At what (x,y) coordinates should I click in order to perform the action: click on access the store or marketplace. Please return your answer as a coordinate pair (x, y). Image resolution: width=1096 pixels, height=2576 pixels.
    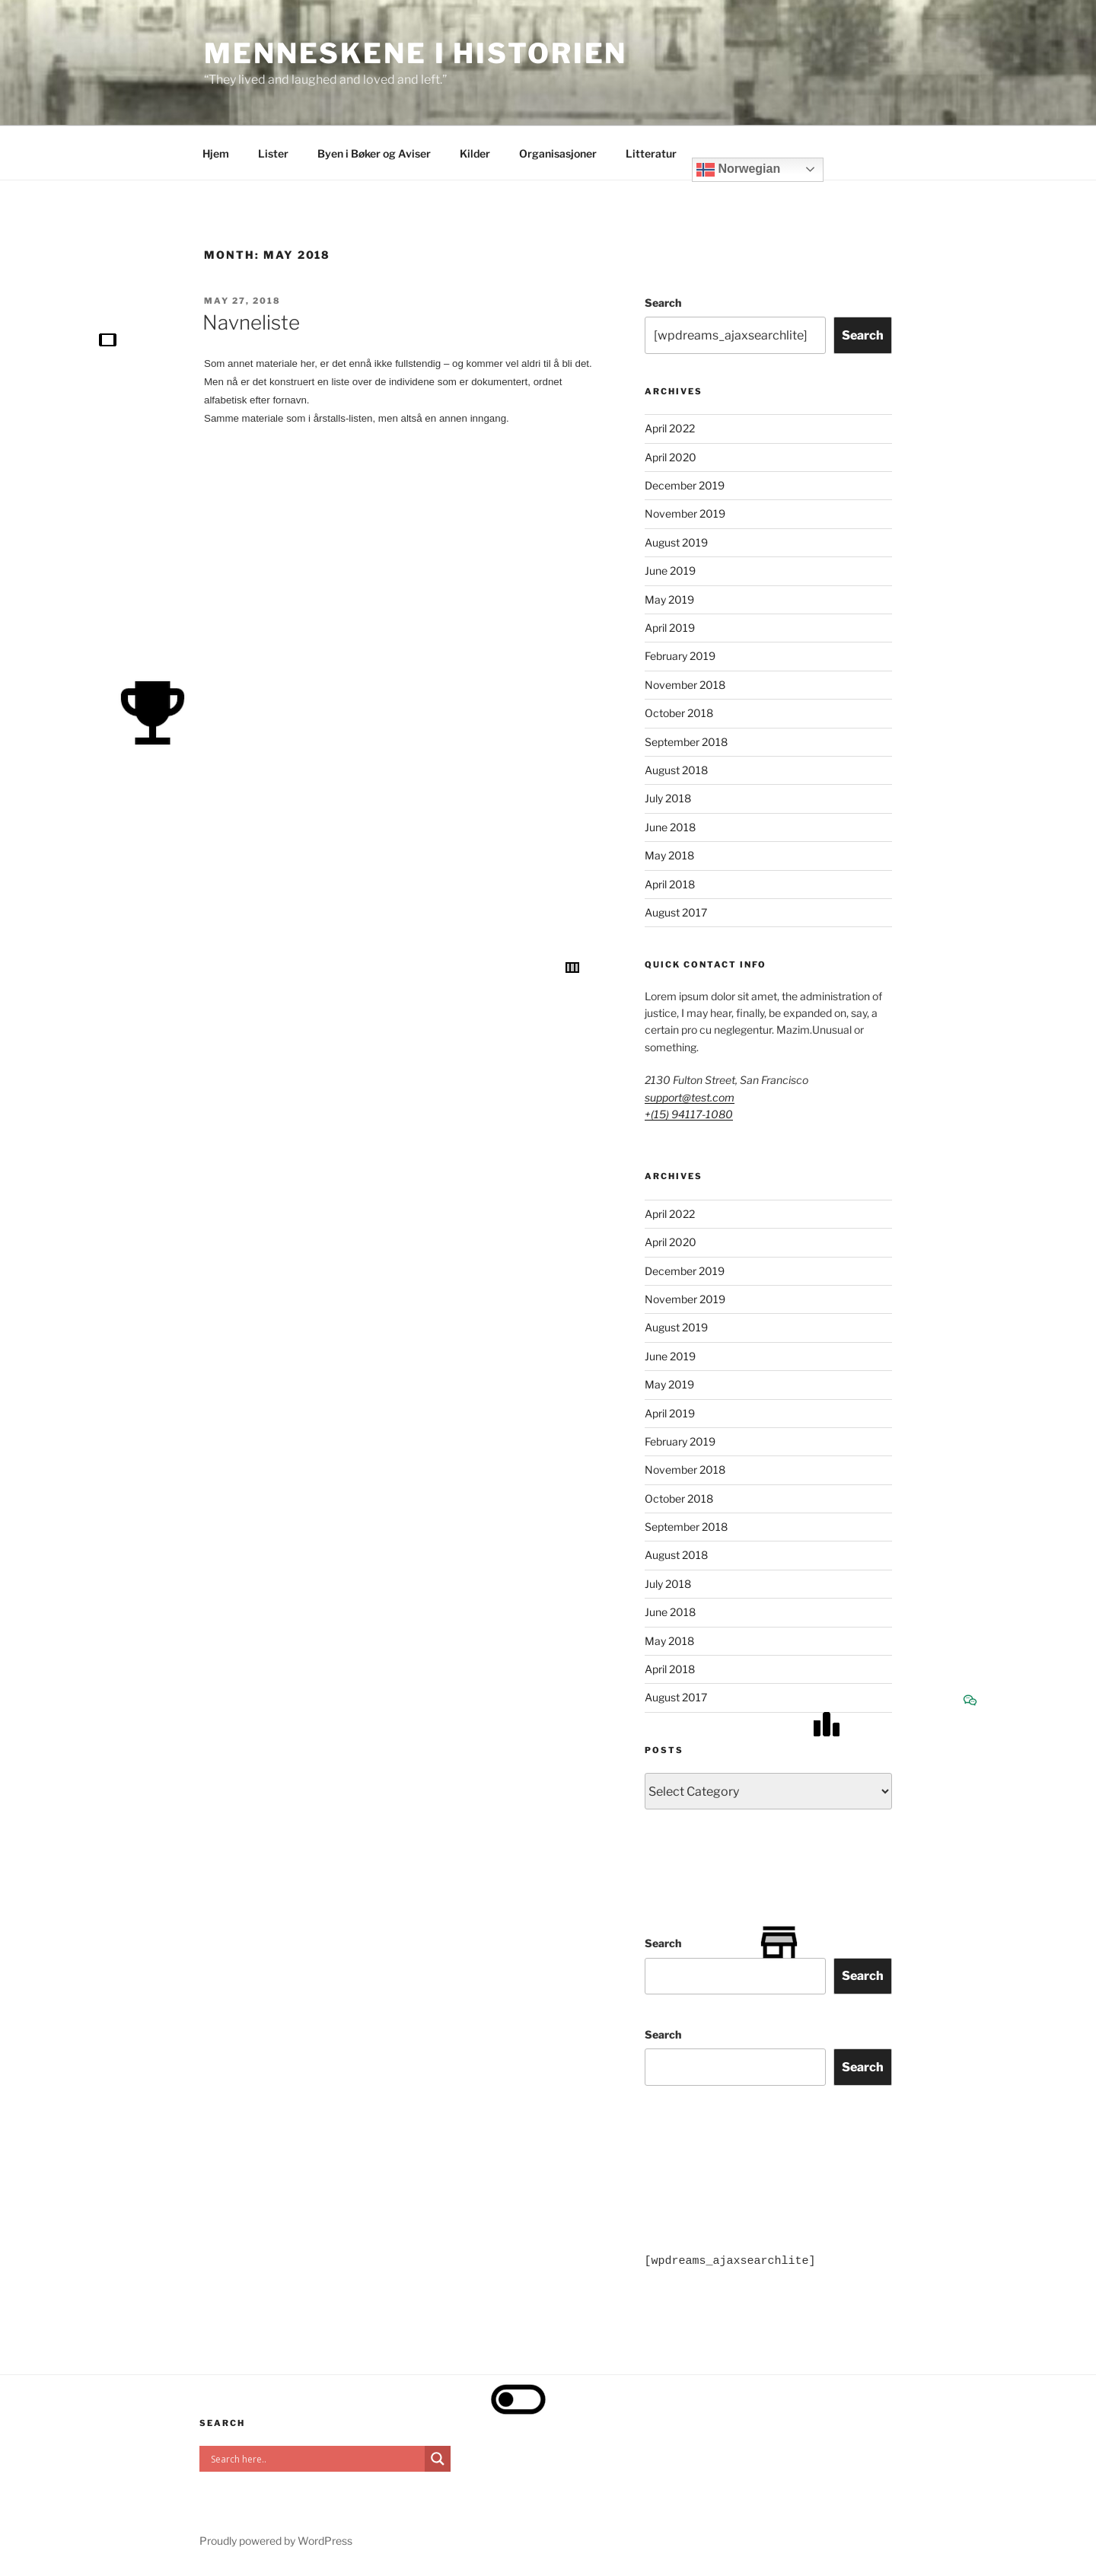
    Looking at the image, I should click on (779, 1942).